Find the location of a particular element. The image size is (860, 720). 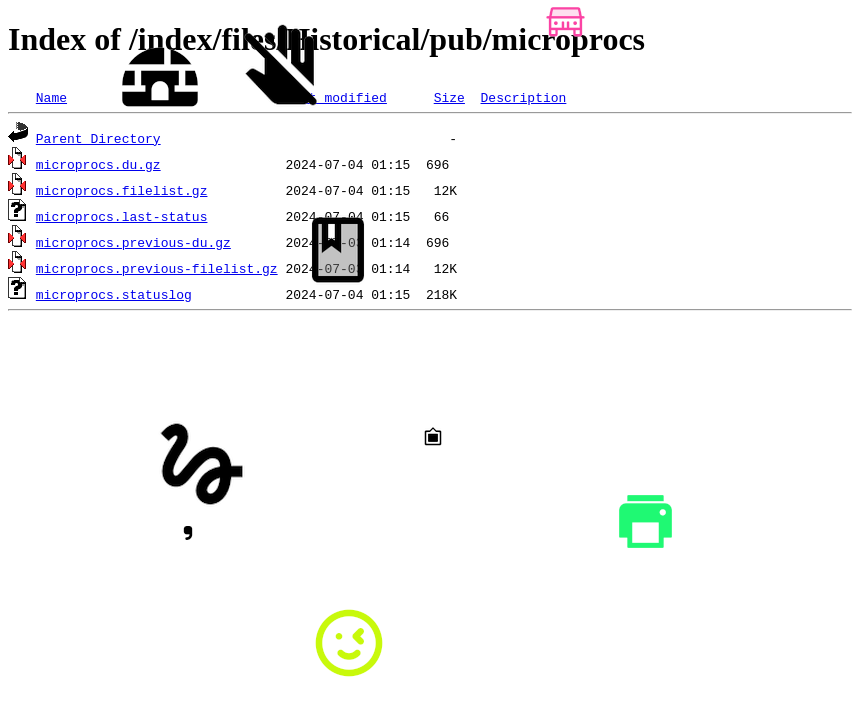

insert closing single quotation mark is located at coordinates (188, 533).